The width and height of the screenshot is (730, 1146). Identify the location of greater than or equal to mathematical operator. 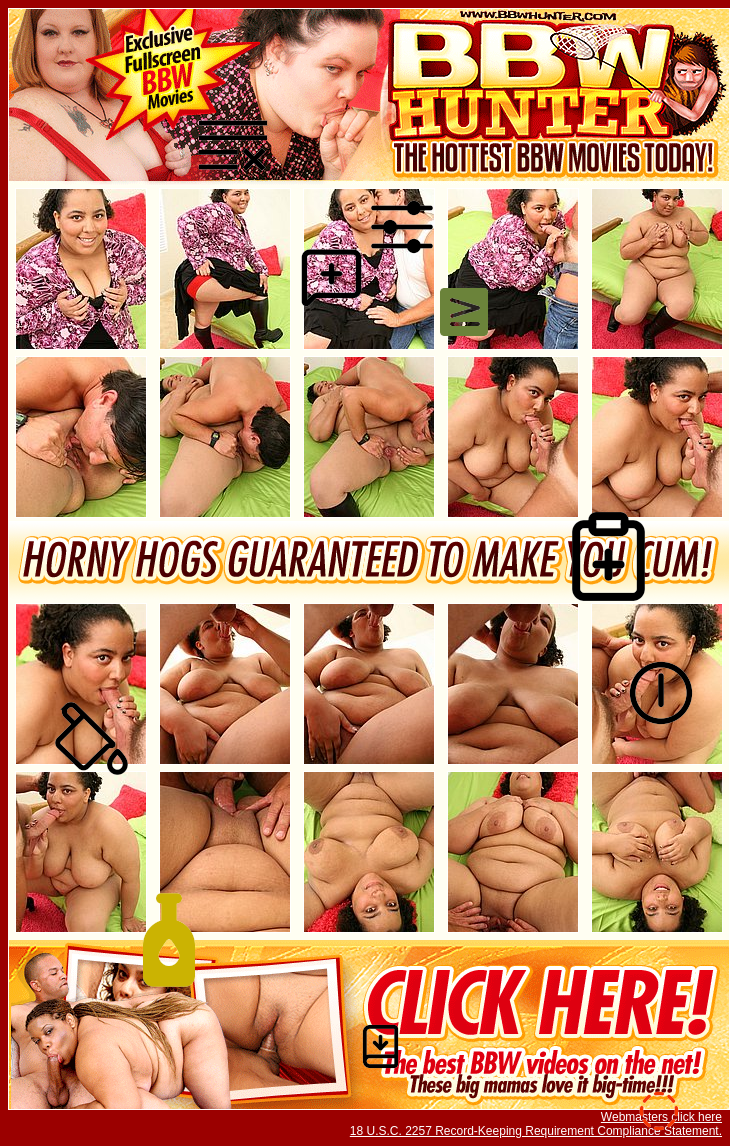
(464, 312).